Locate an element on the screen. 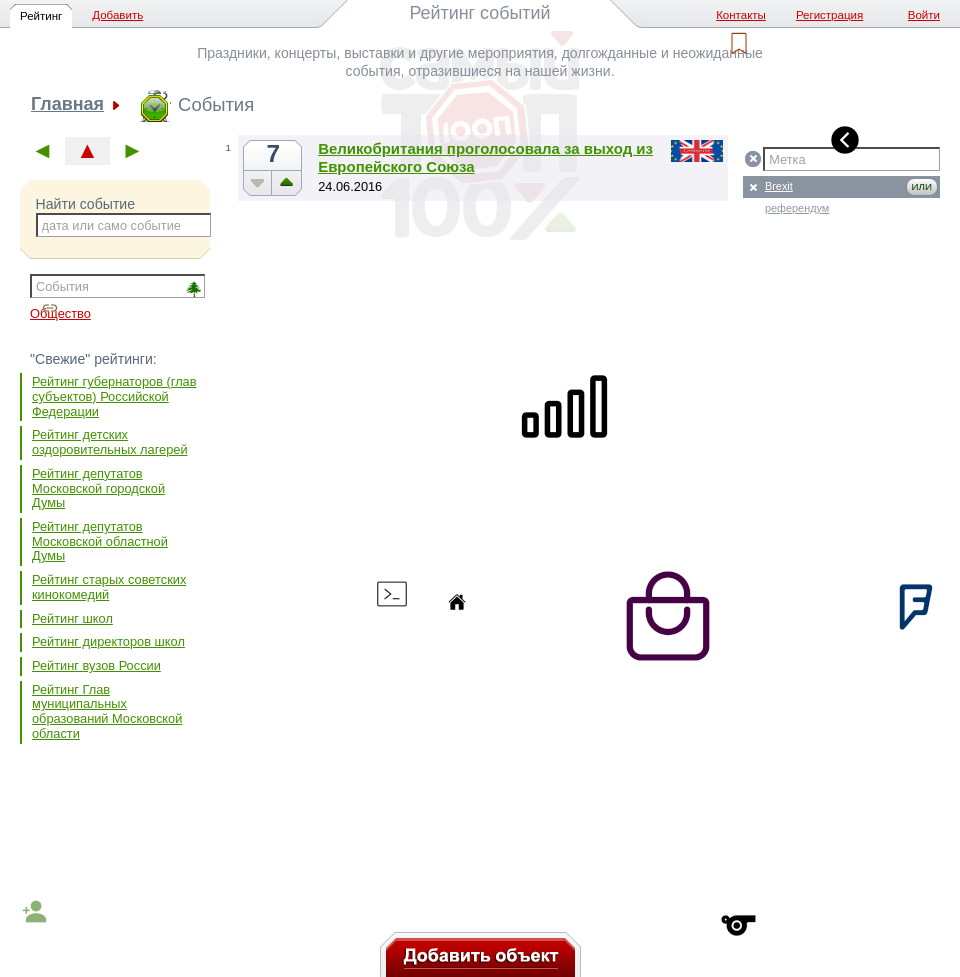 The image size is (960, 977). open foursquare app is located at coordinates (916, 607).